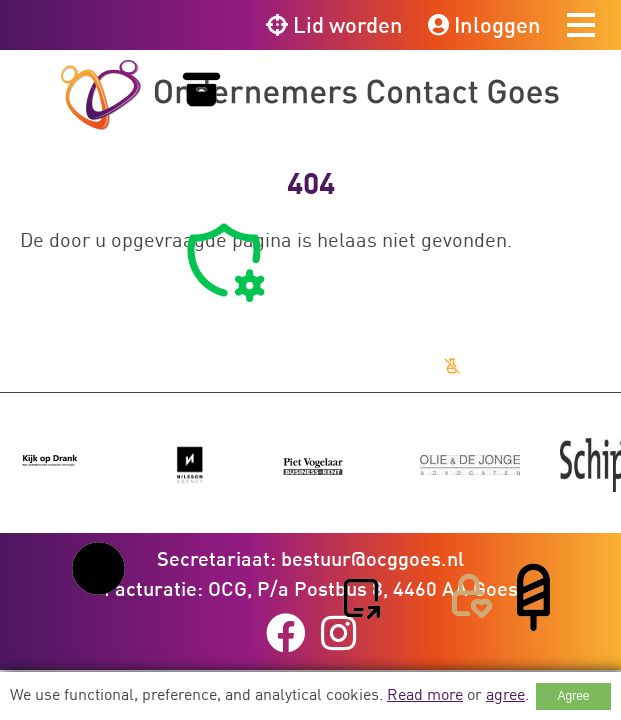  I want to click on access security settings, so click(224, 260).